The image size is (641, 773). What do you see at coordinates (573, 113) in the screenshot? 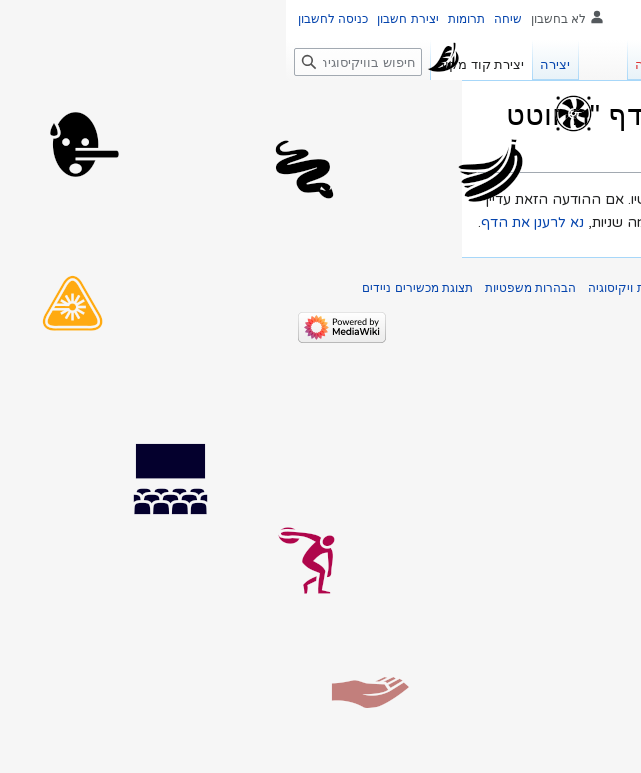
I see `access system cooling or fan settings` at bounding box center [573, 113].